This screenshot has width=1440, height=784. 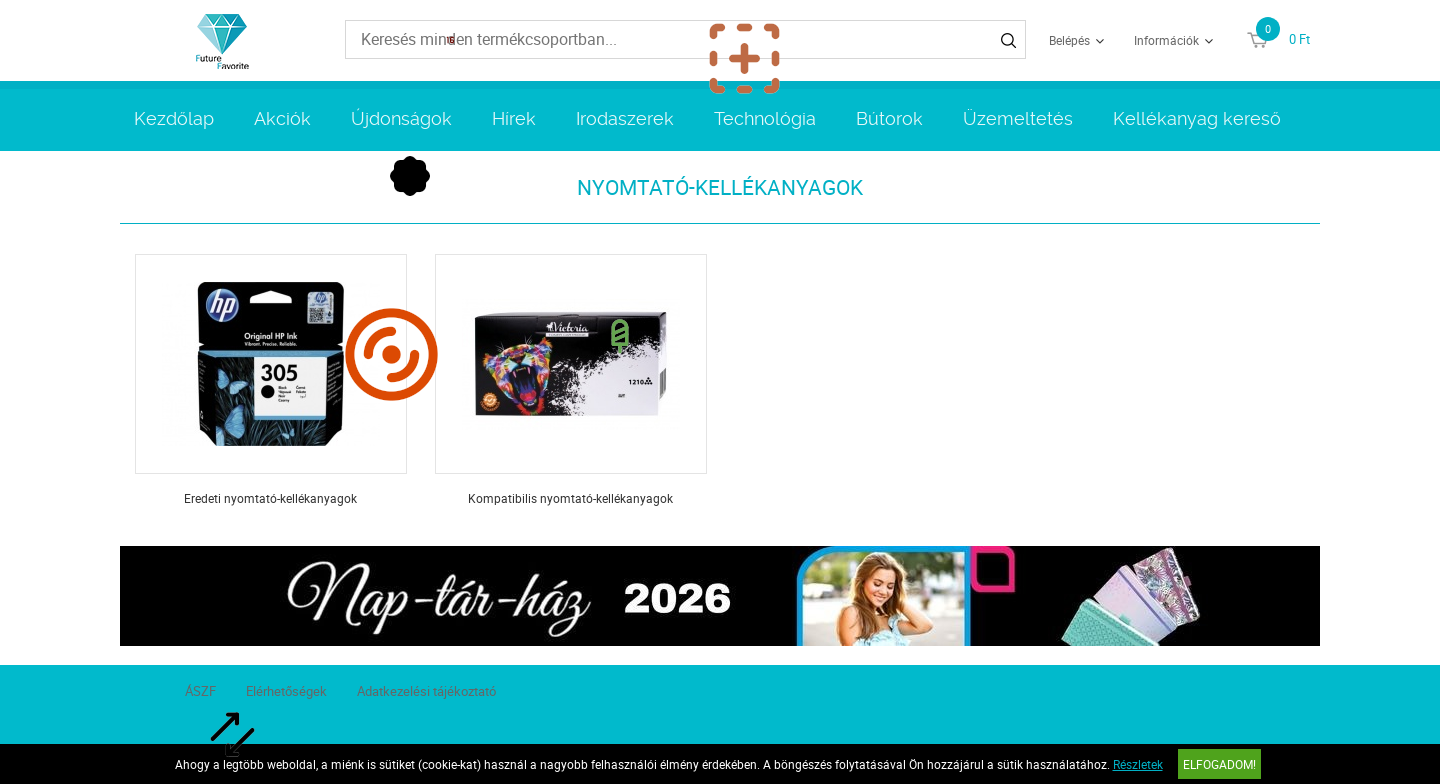 I want to click on resize element diagonally, so click(x=232, y=734).